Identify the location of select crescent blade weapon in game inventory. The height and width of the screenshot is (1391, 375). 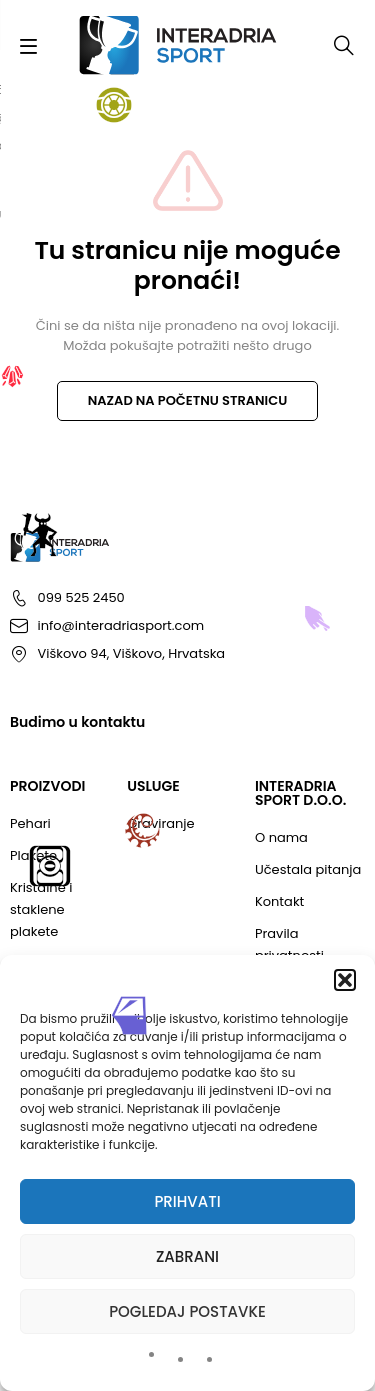
(142, 830).